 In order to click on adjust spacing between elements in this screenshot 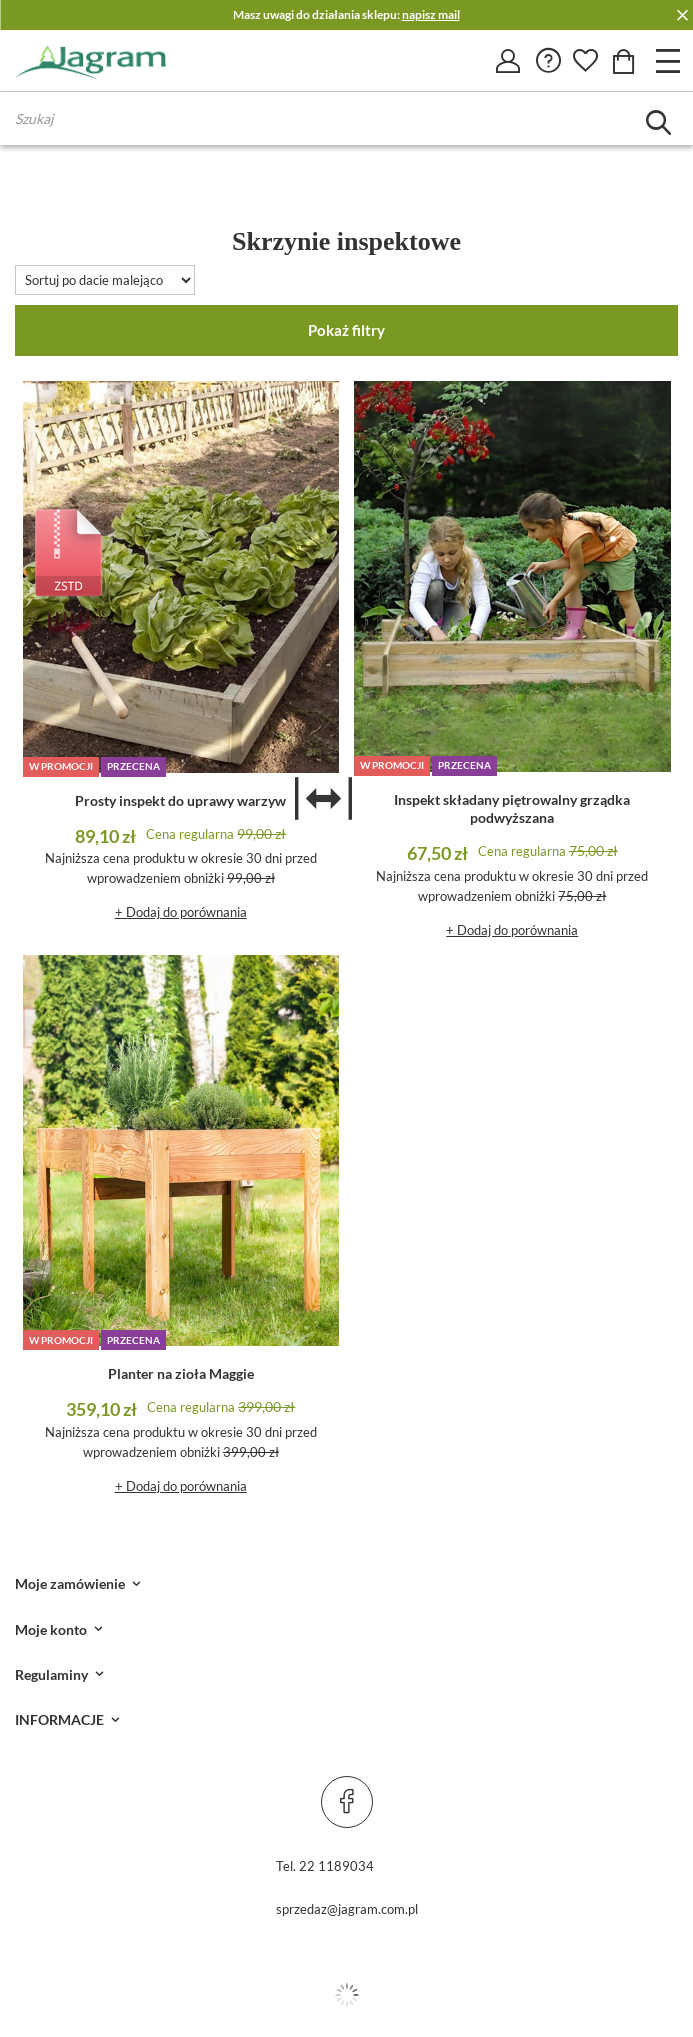, I will do `click(323, 798)`.